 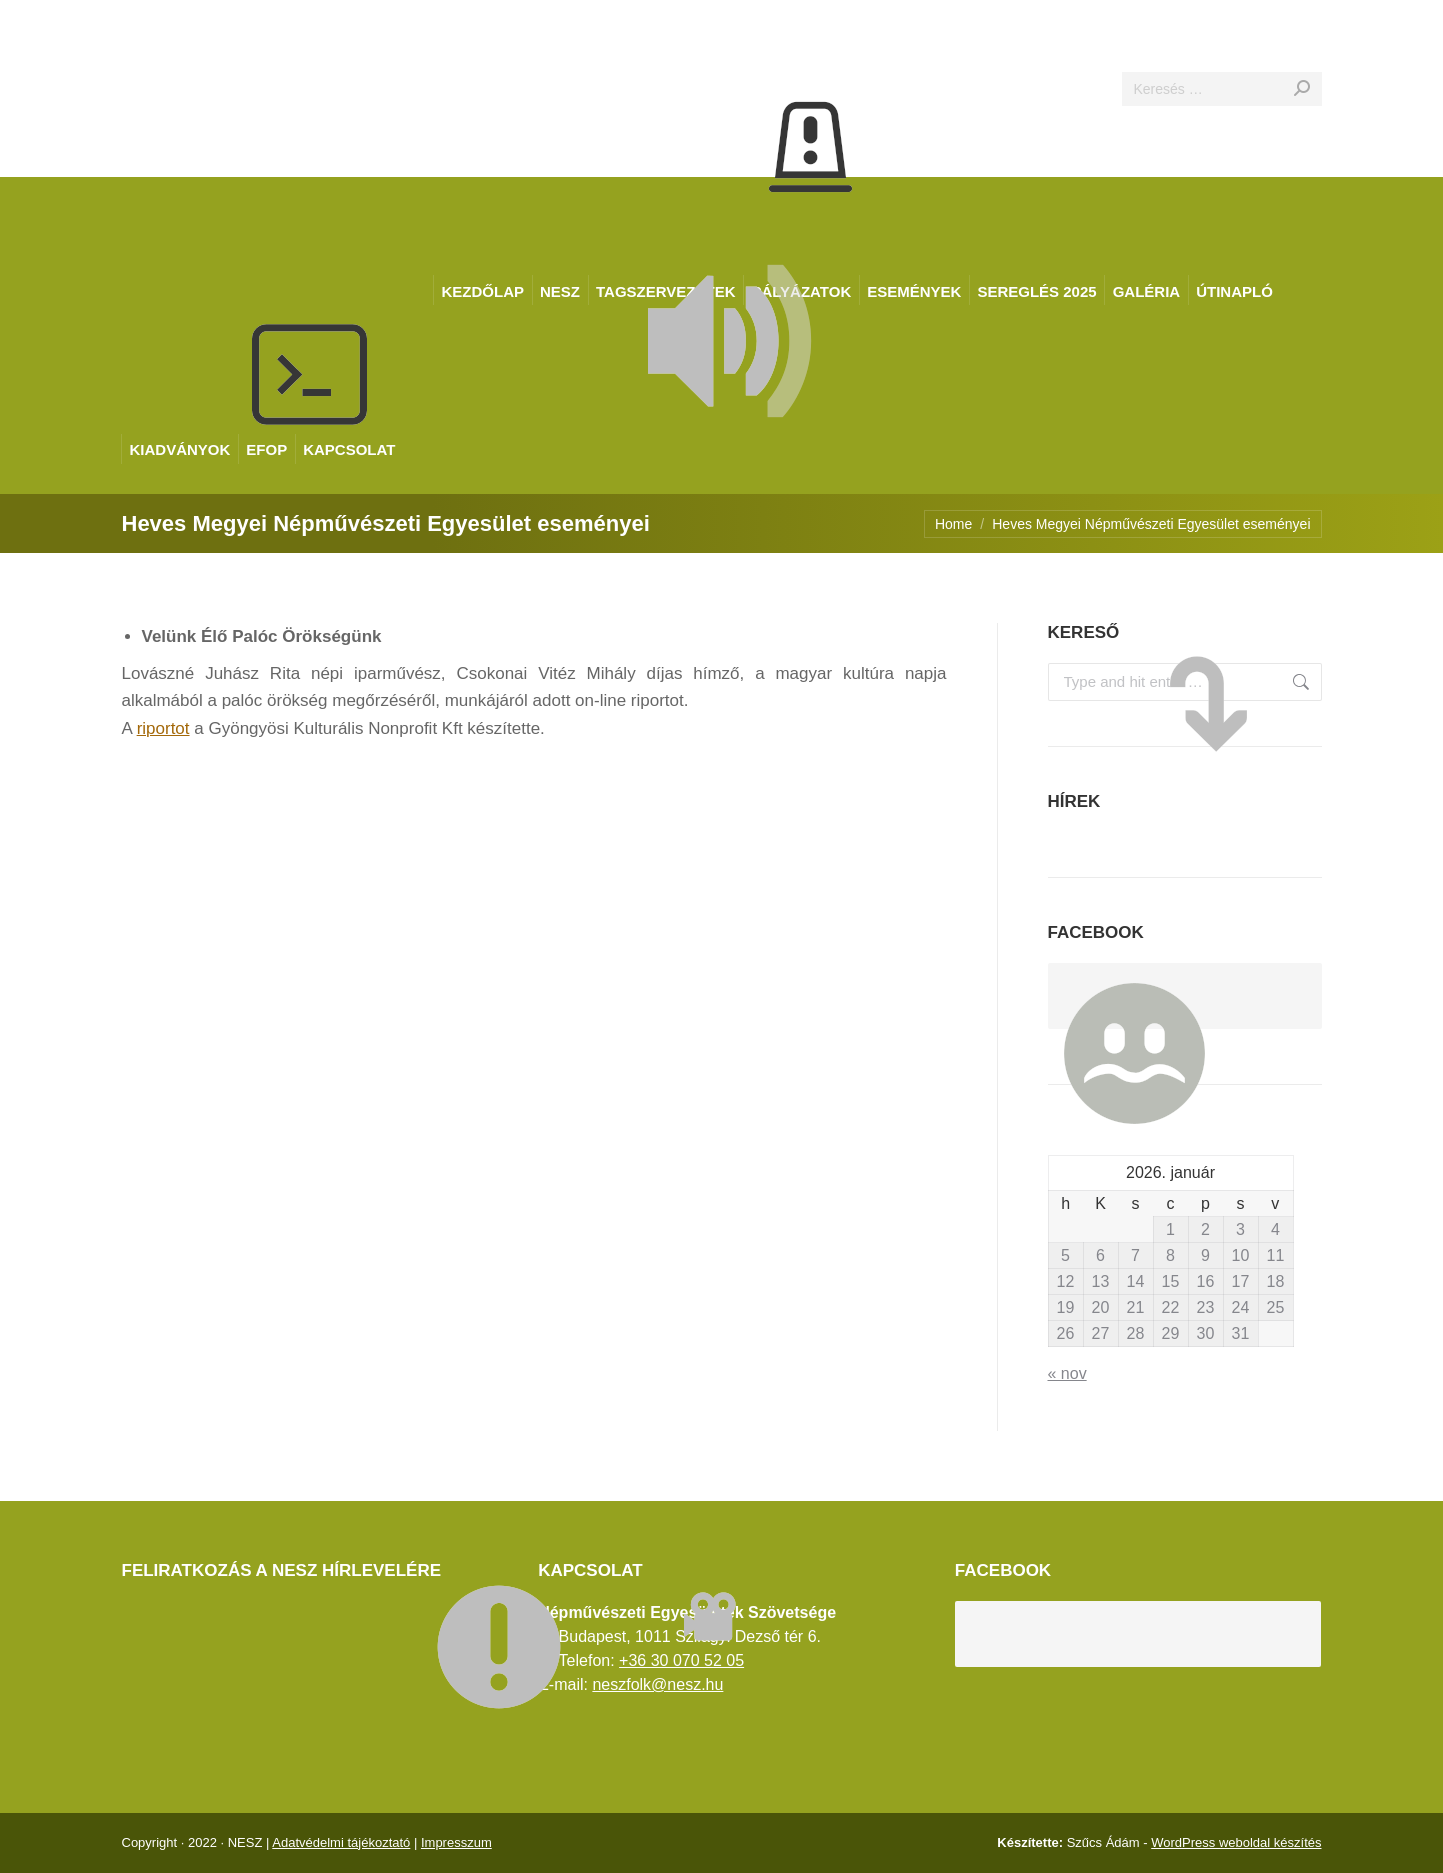 I want to click on access video camera or recording features, so click(x=711, y=1616).